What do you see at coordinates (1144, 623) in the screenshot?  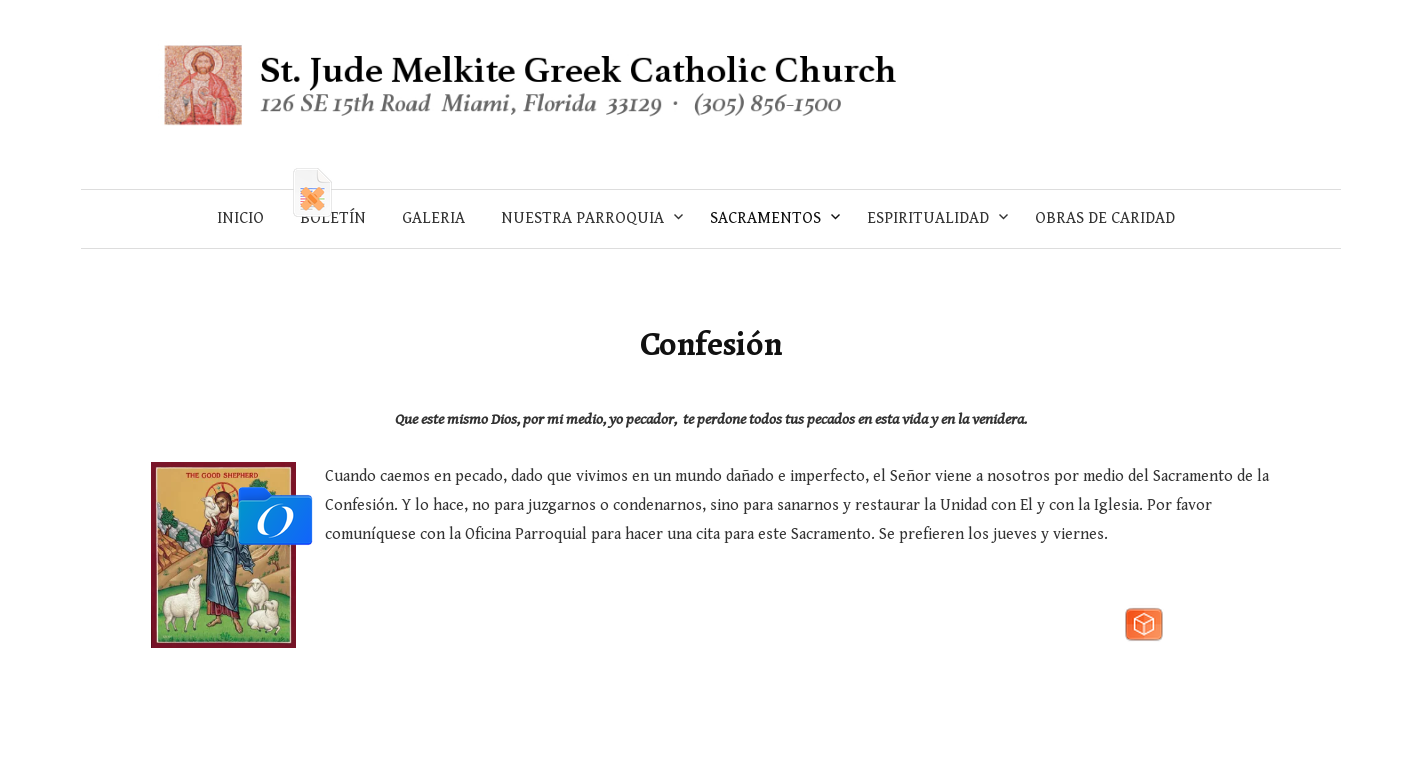 I see `open a 3D model file` at bounding box center [1144, 623].